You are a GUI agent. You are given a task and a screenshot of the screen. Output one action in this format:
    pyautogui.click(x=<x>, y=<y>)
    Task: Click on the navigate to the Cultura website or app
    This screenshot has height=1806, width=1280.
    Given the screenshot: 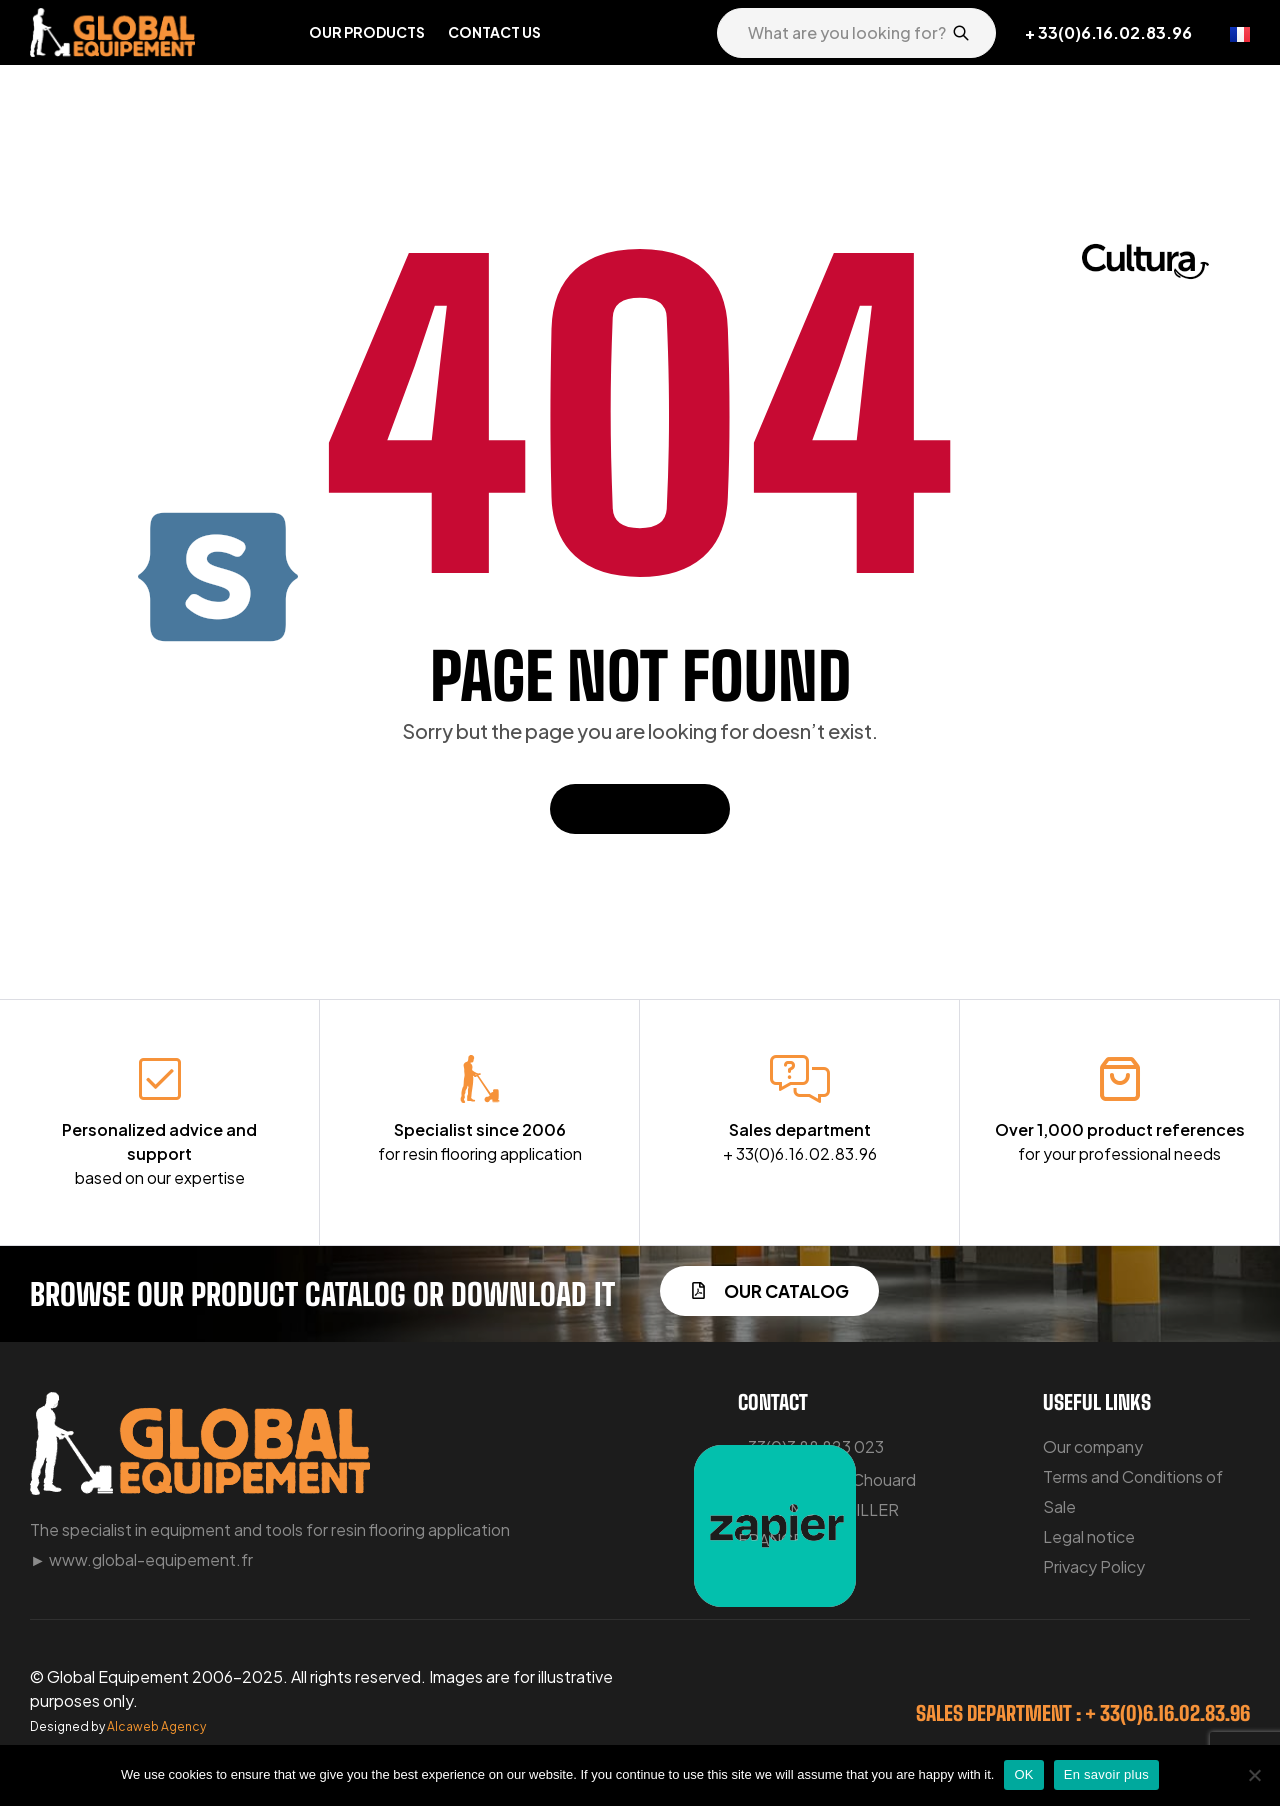 What is the action you would take?
    pyautogui.click(x=1145, y=261)
    